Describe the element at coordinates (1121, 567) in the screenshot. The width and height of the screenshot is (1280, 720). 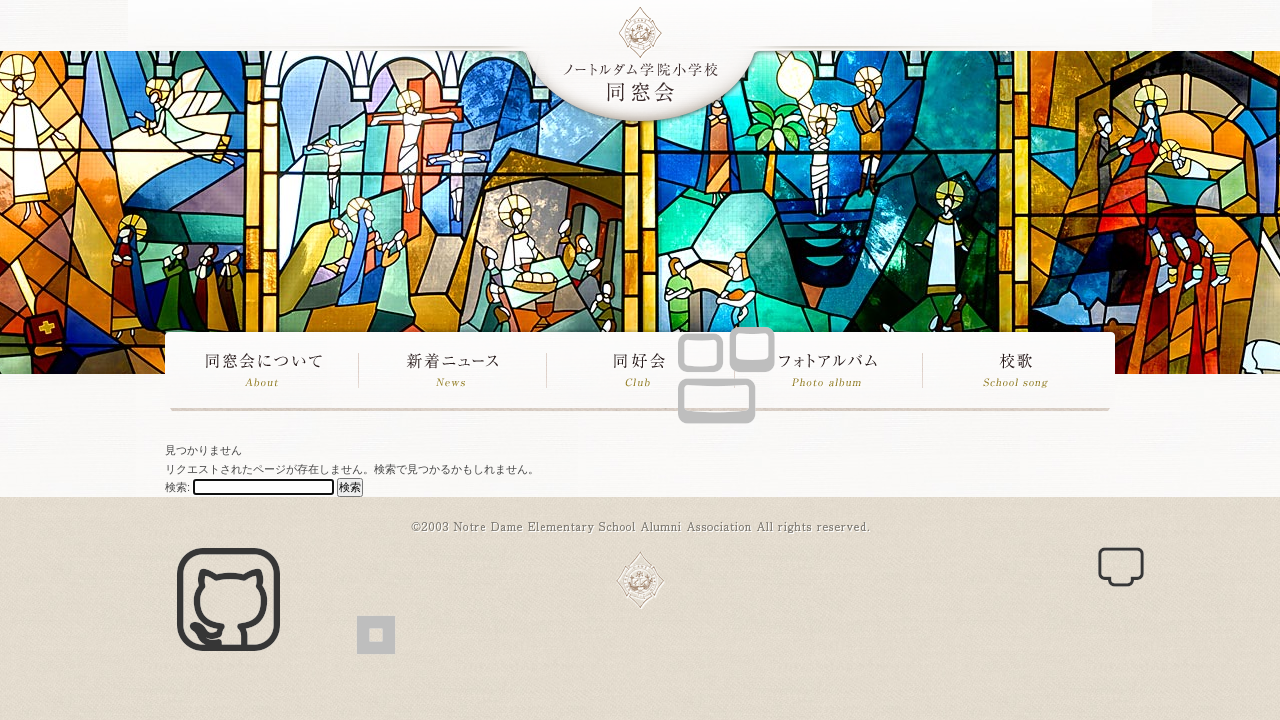
I see `access network or system preferences` at that location.